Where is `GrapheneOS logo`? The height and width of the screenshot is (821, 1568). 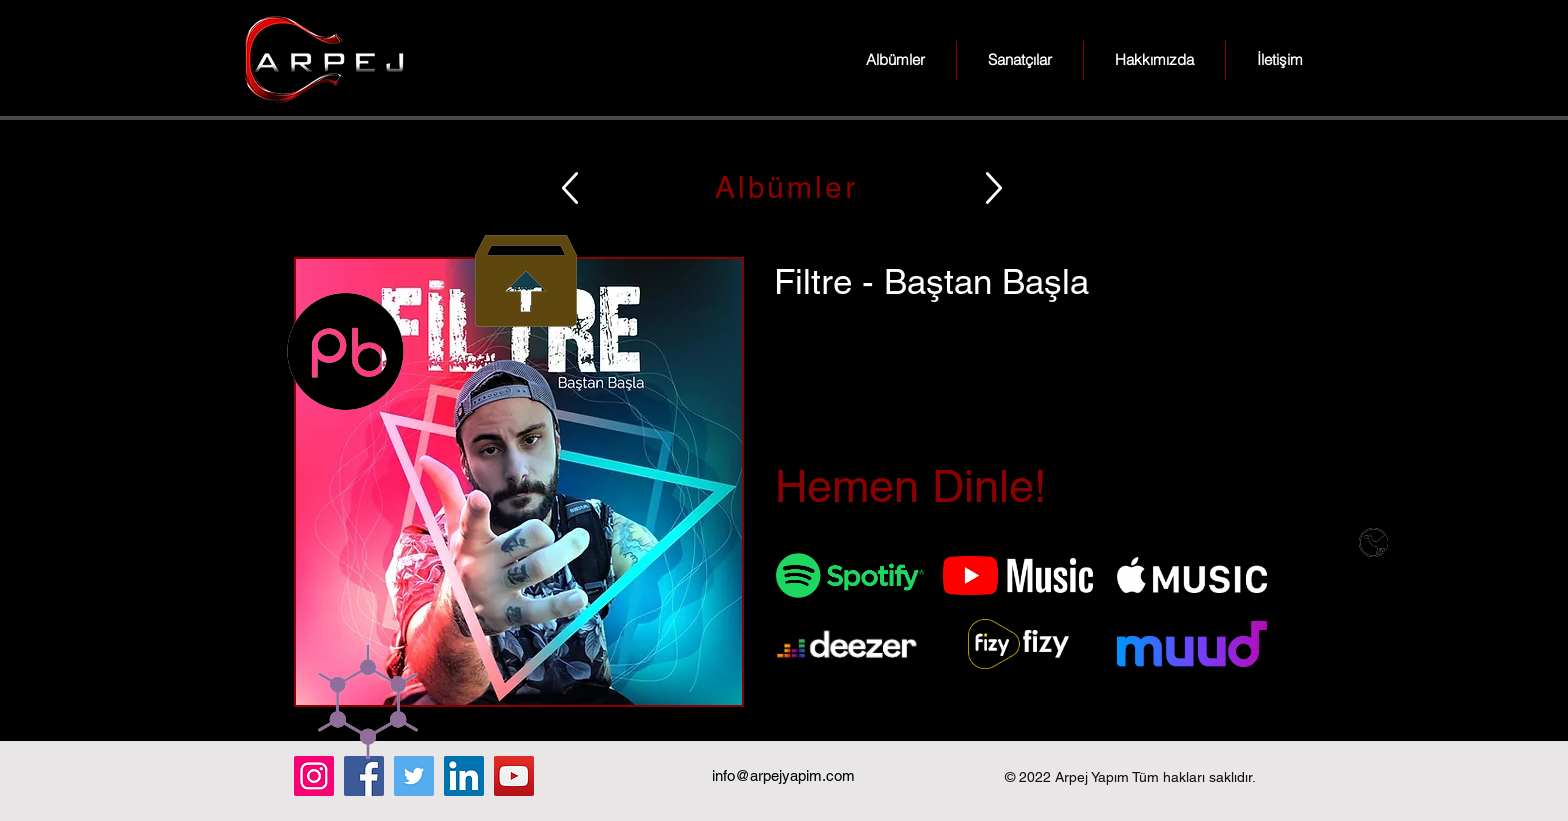
GrapheneOS logo is located at coordinates (368, 702).